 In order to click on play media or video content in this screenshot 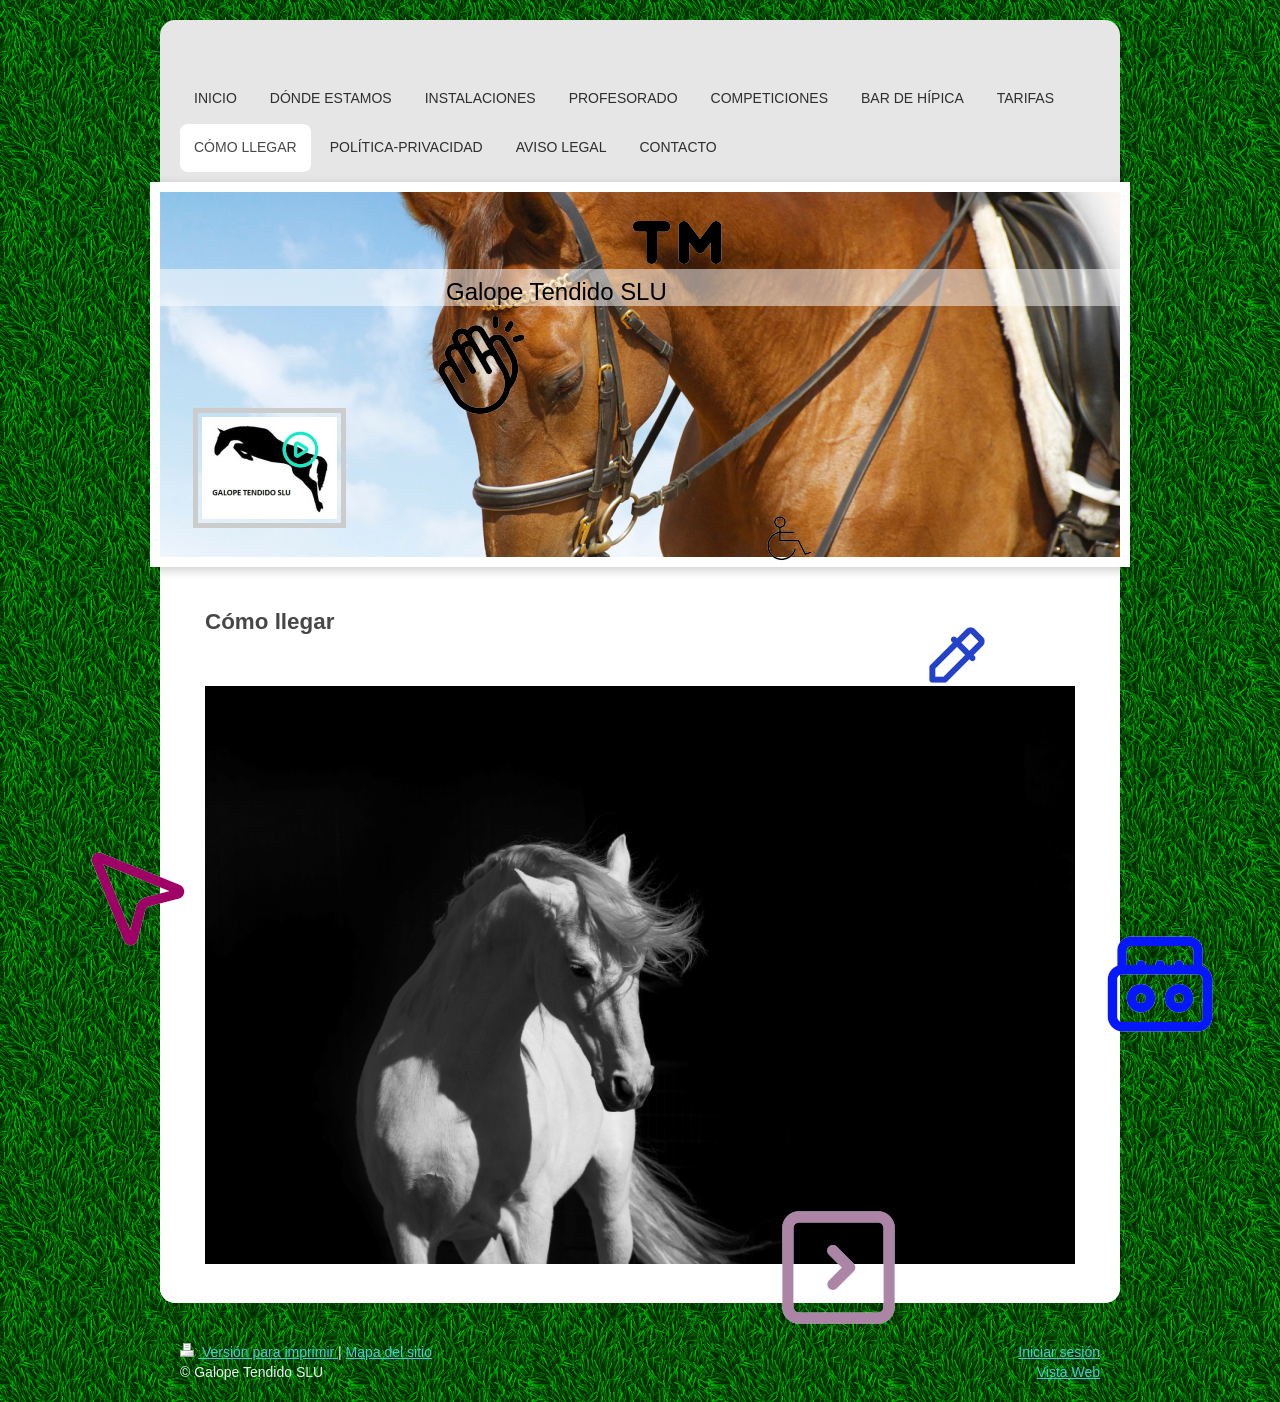, I will do `click(300, 449)`.